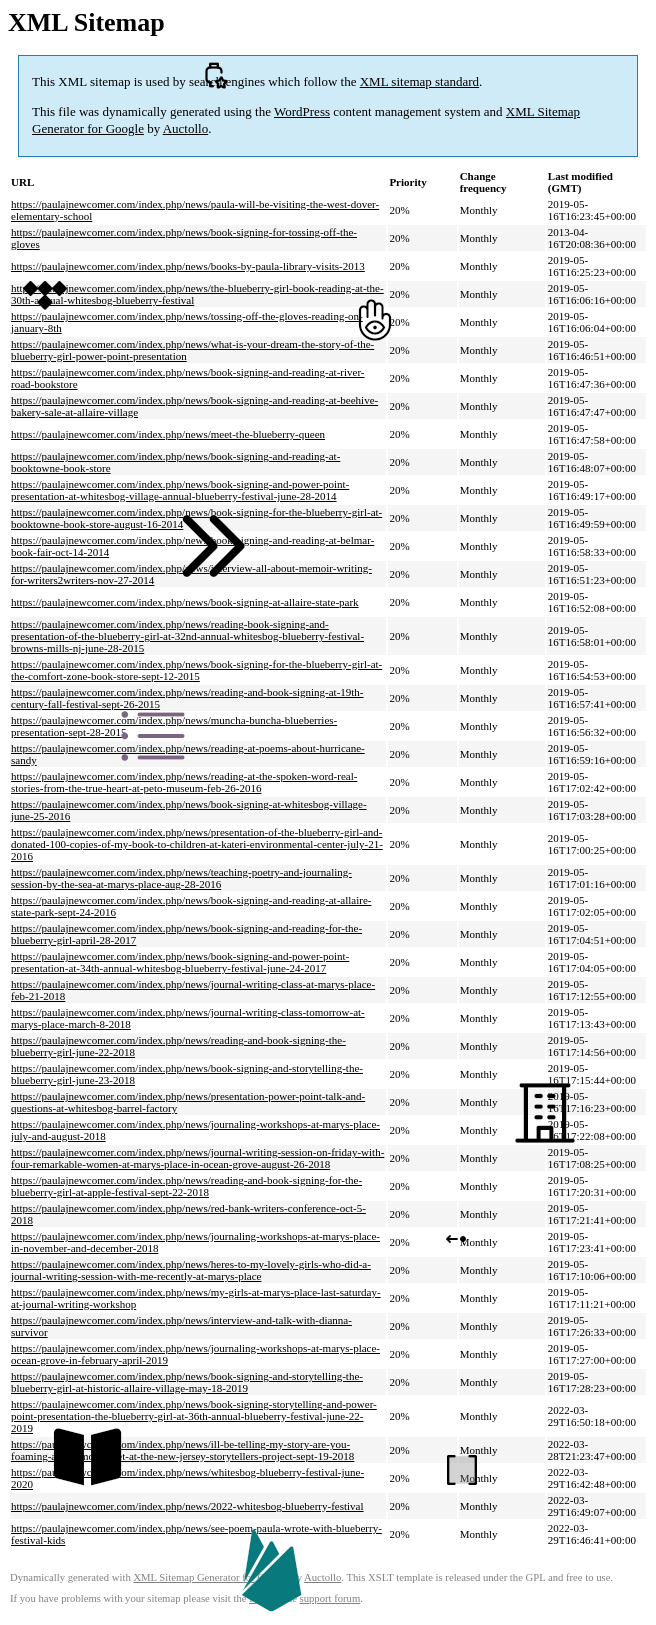 The image size is (656, 1625). Describe the element at coordinates (456, 1239) in the screenshot. I see `move selected item to the left` at that location.